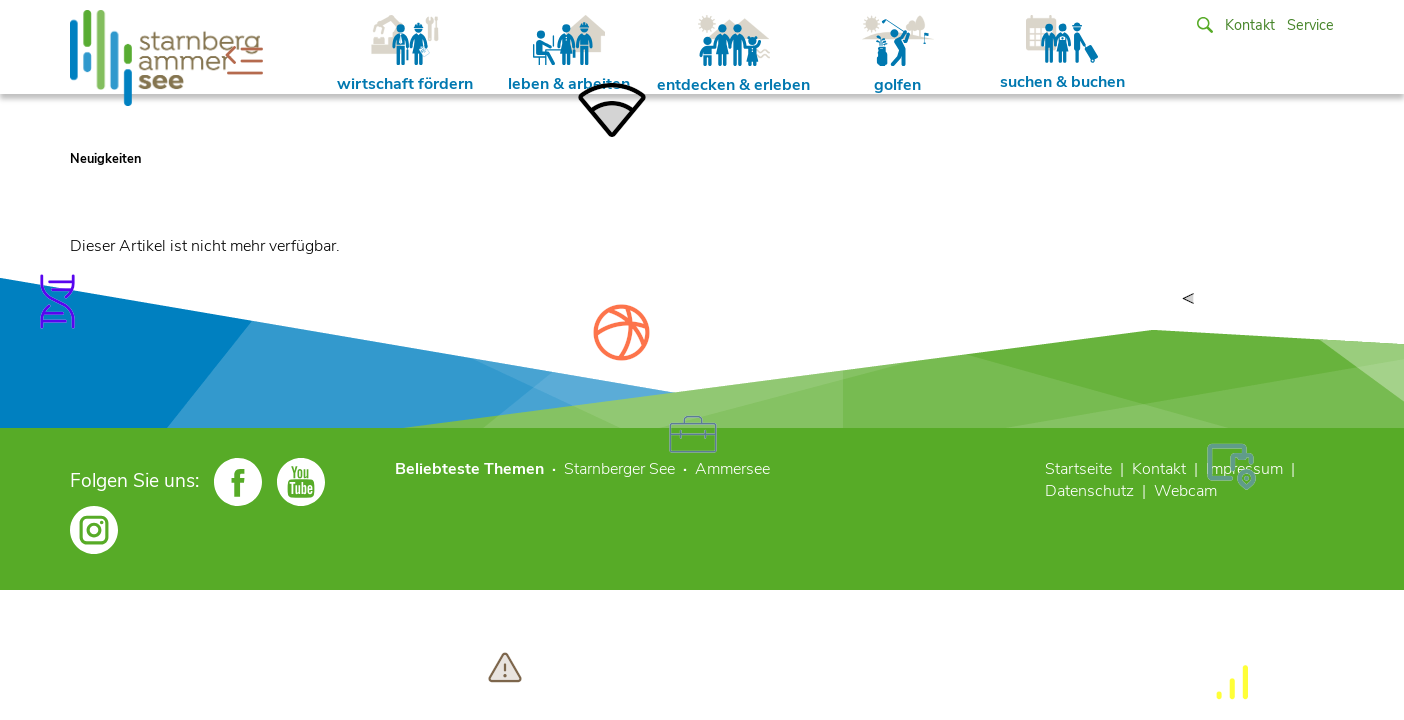 This screenshot has width=1404, height=720. Describe the element at coordinates (505, 668) in the screenshot. I see `indicates a warning or caution state` at that location.